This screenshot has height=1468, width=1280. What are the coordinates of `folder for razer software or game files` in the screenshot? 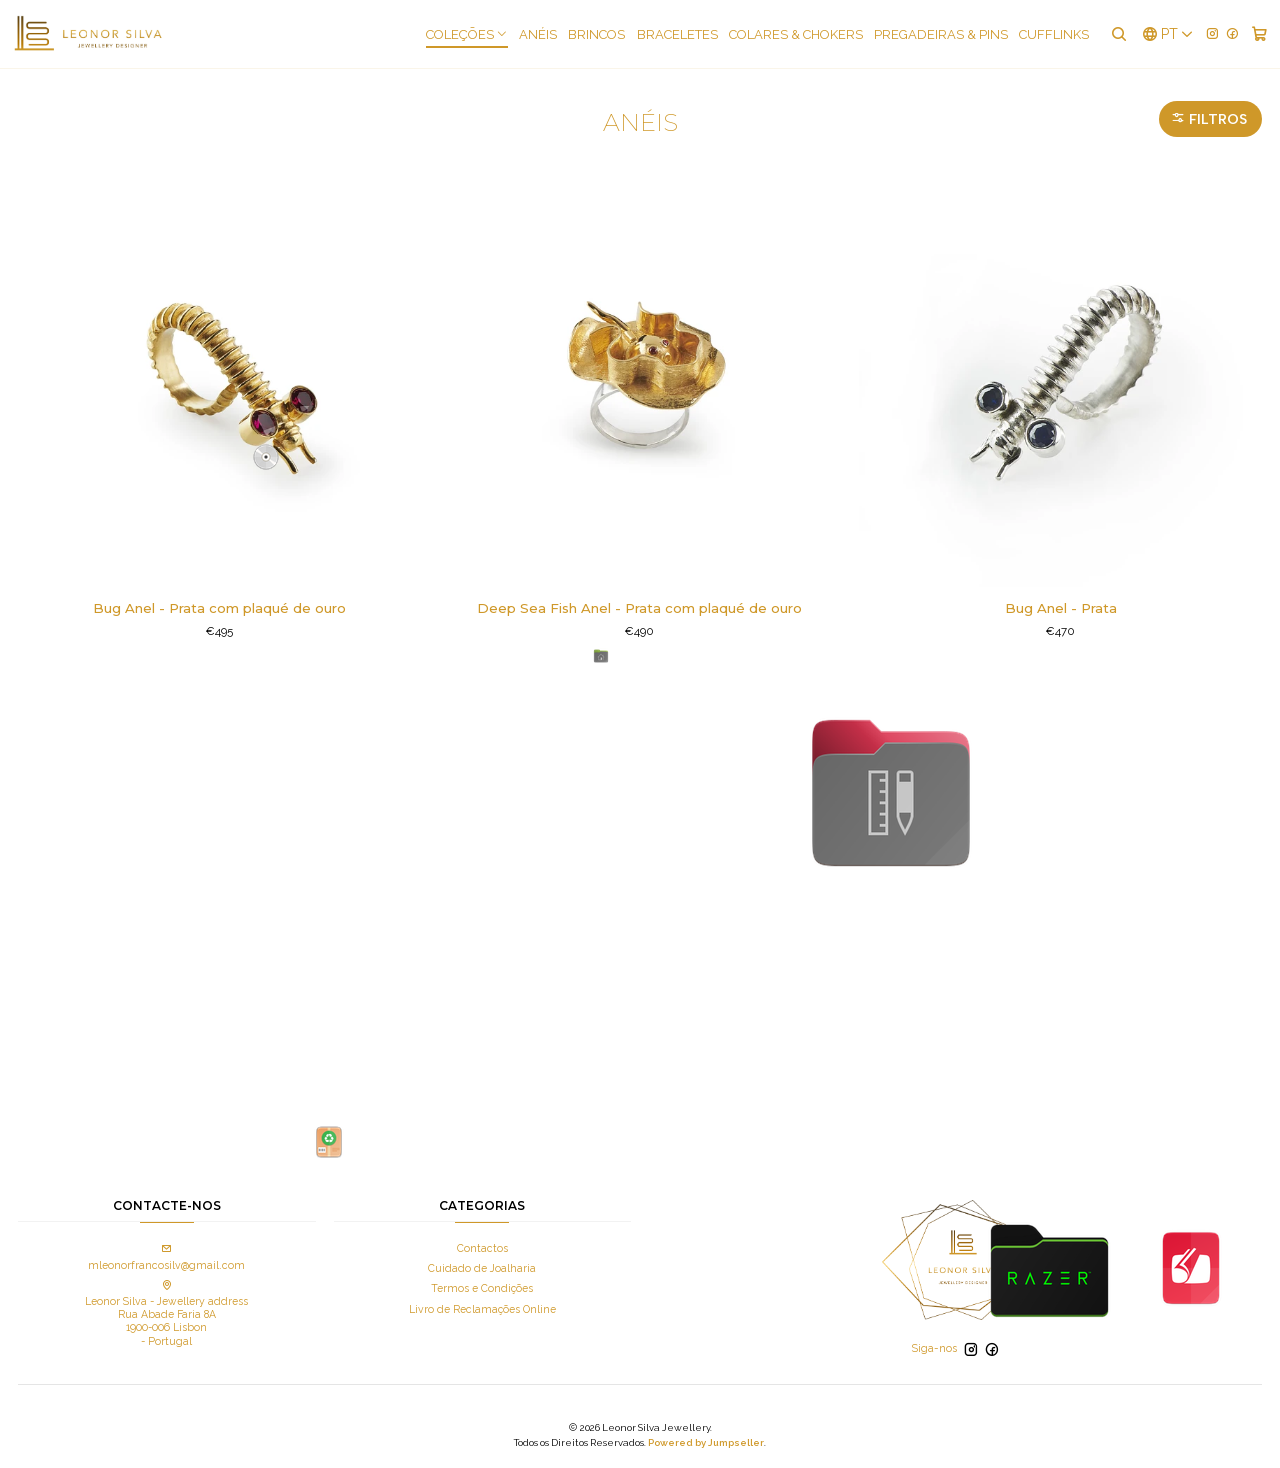 It's located at (1049, 1274).